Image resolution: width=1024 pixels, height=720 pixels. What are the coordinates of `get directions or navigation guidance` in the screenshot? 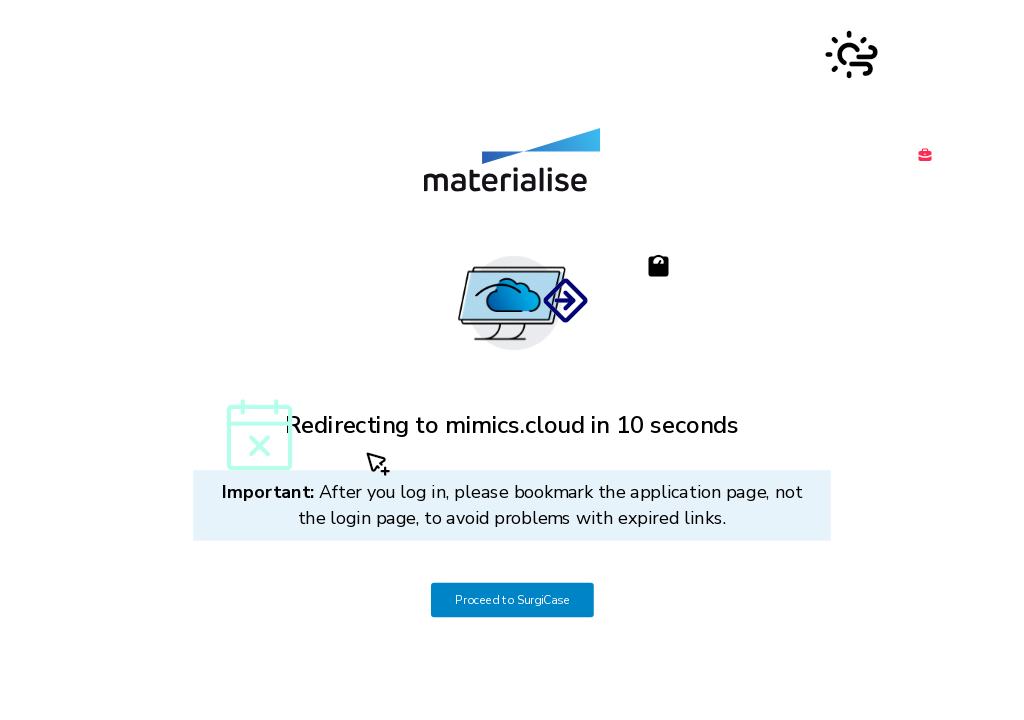 It's located at (565, 300).